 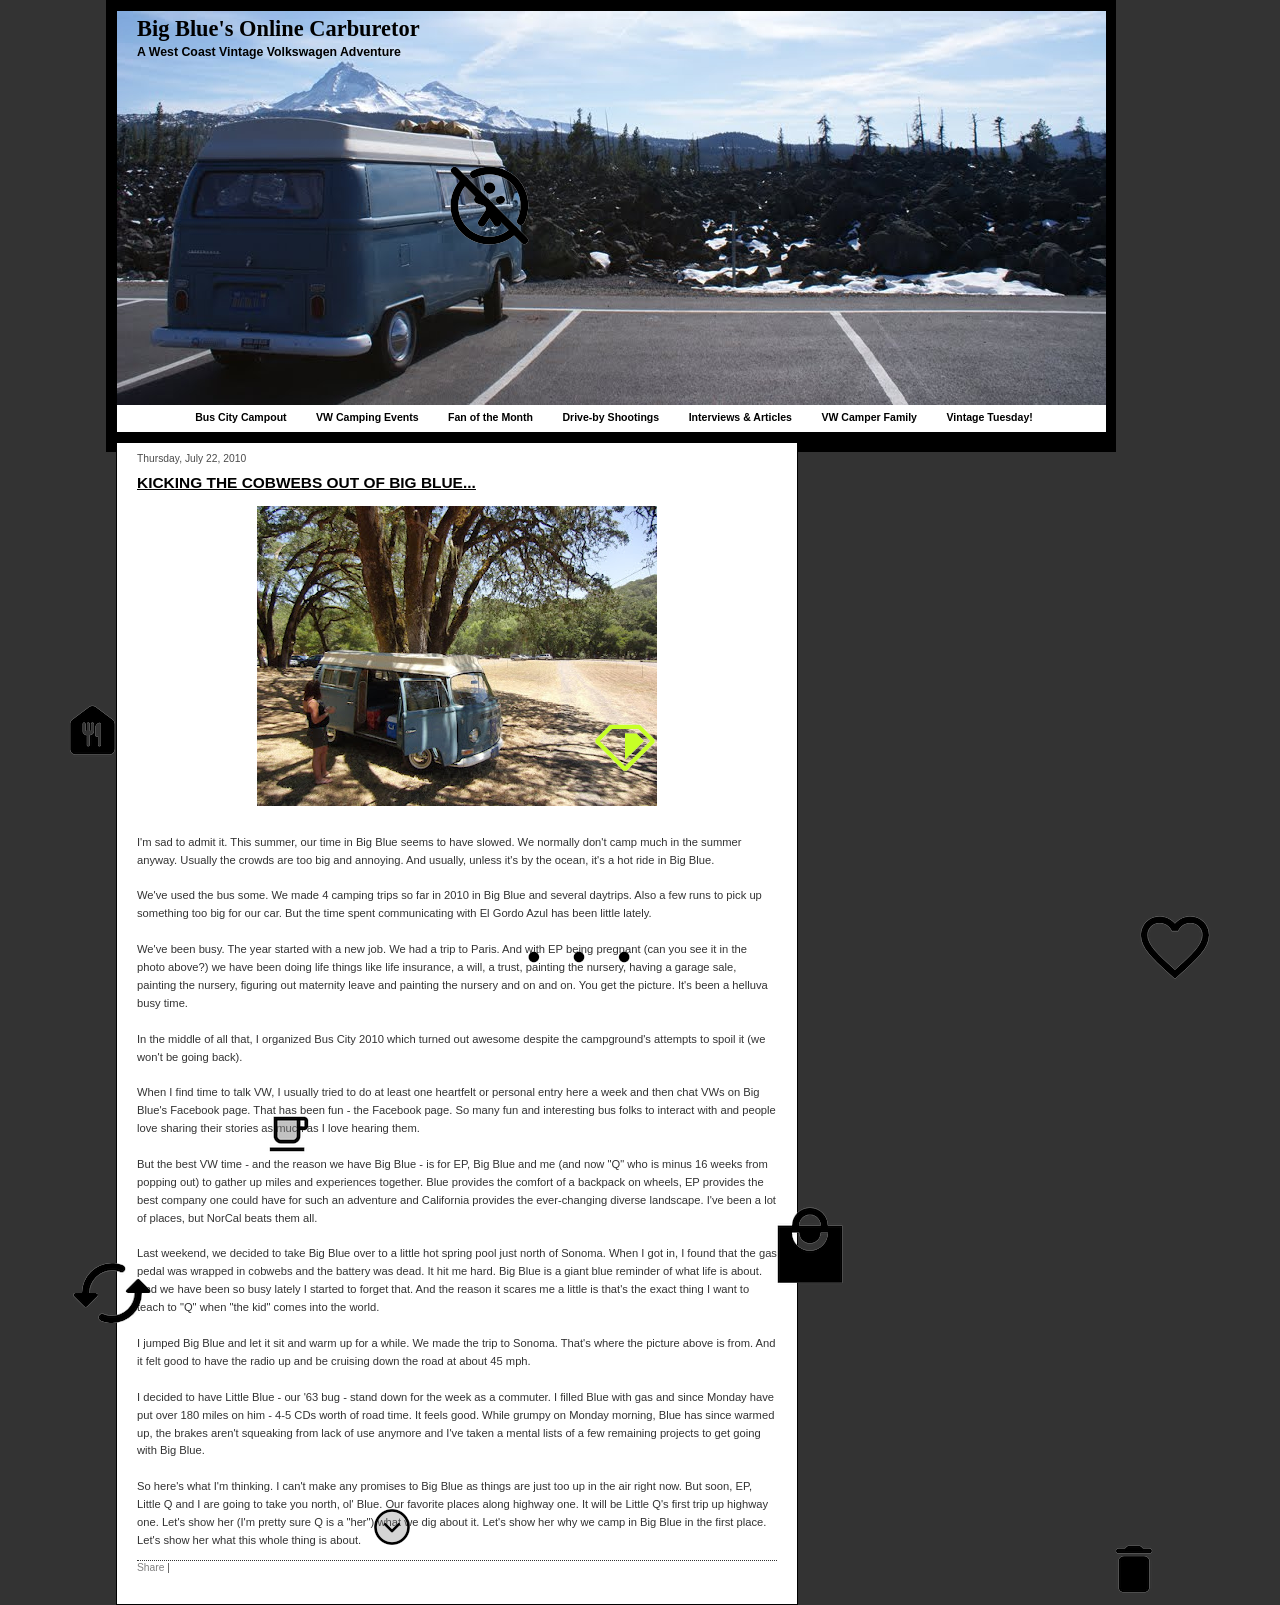 I want to click on ruby programming language file type indicator, so click(x=625, y=746).